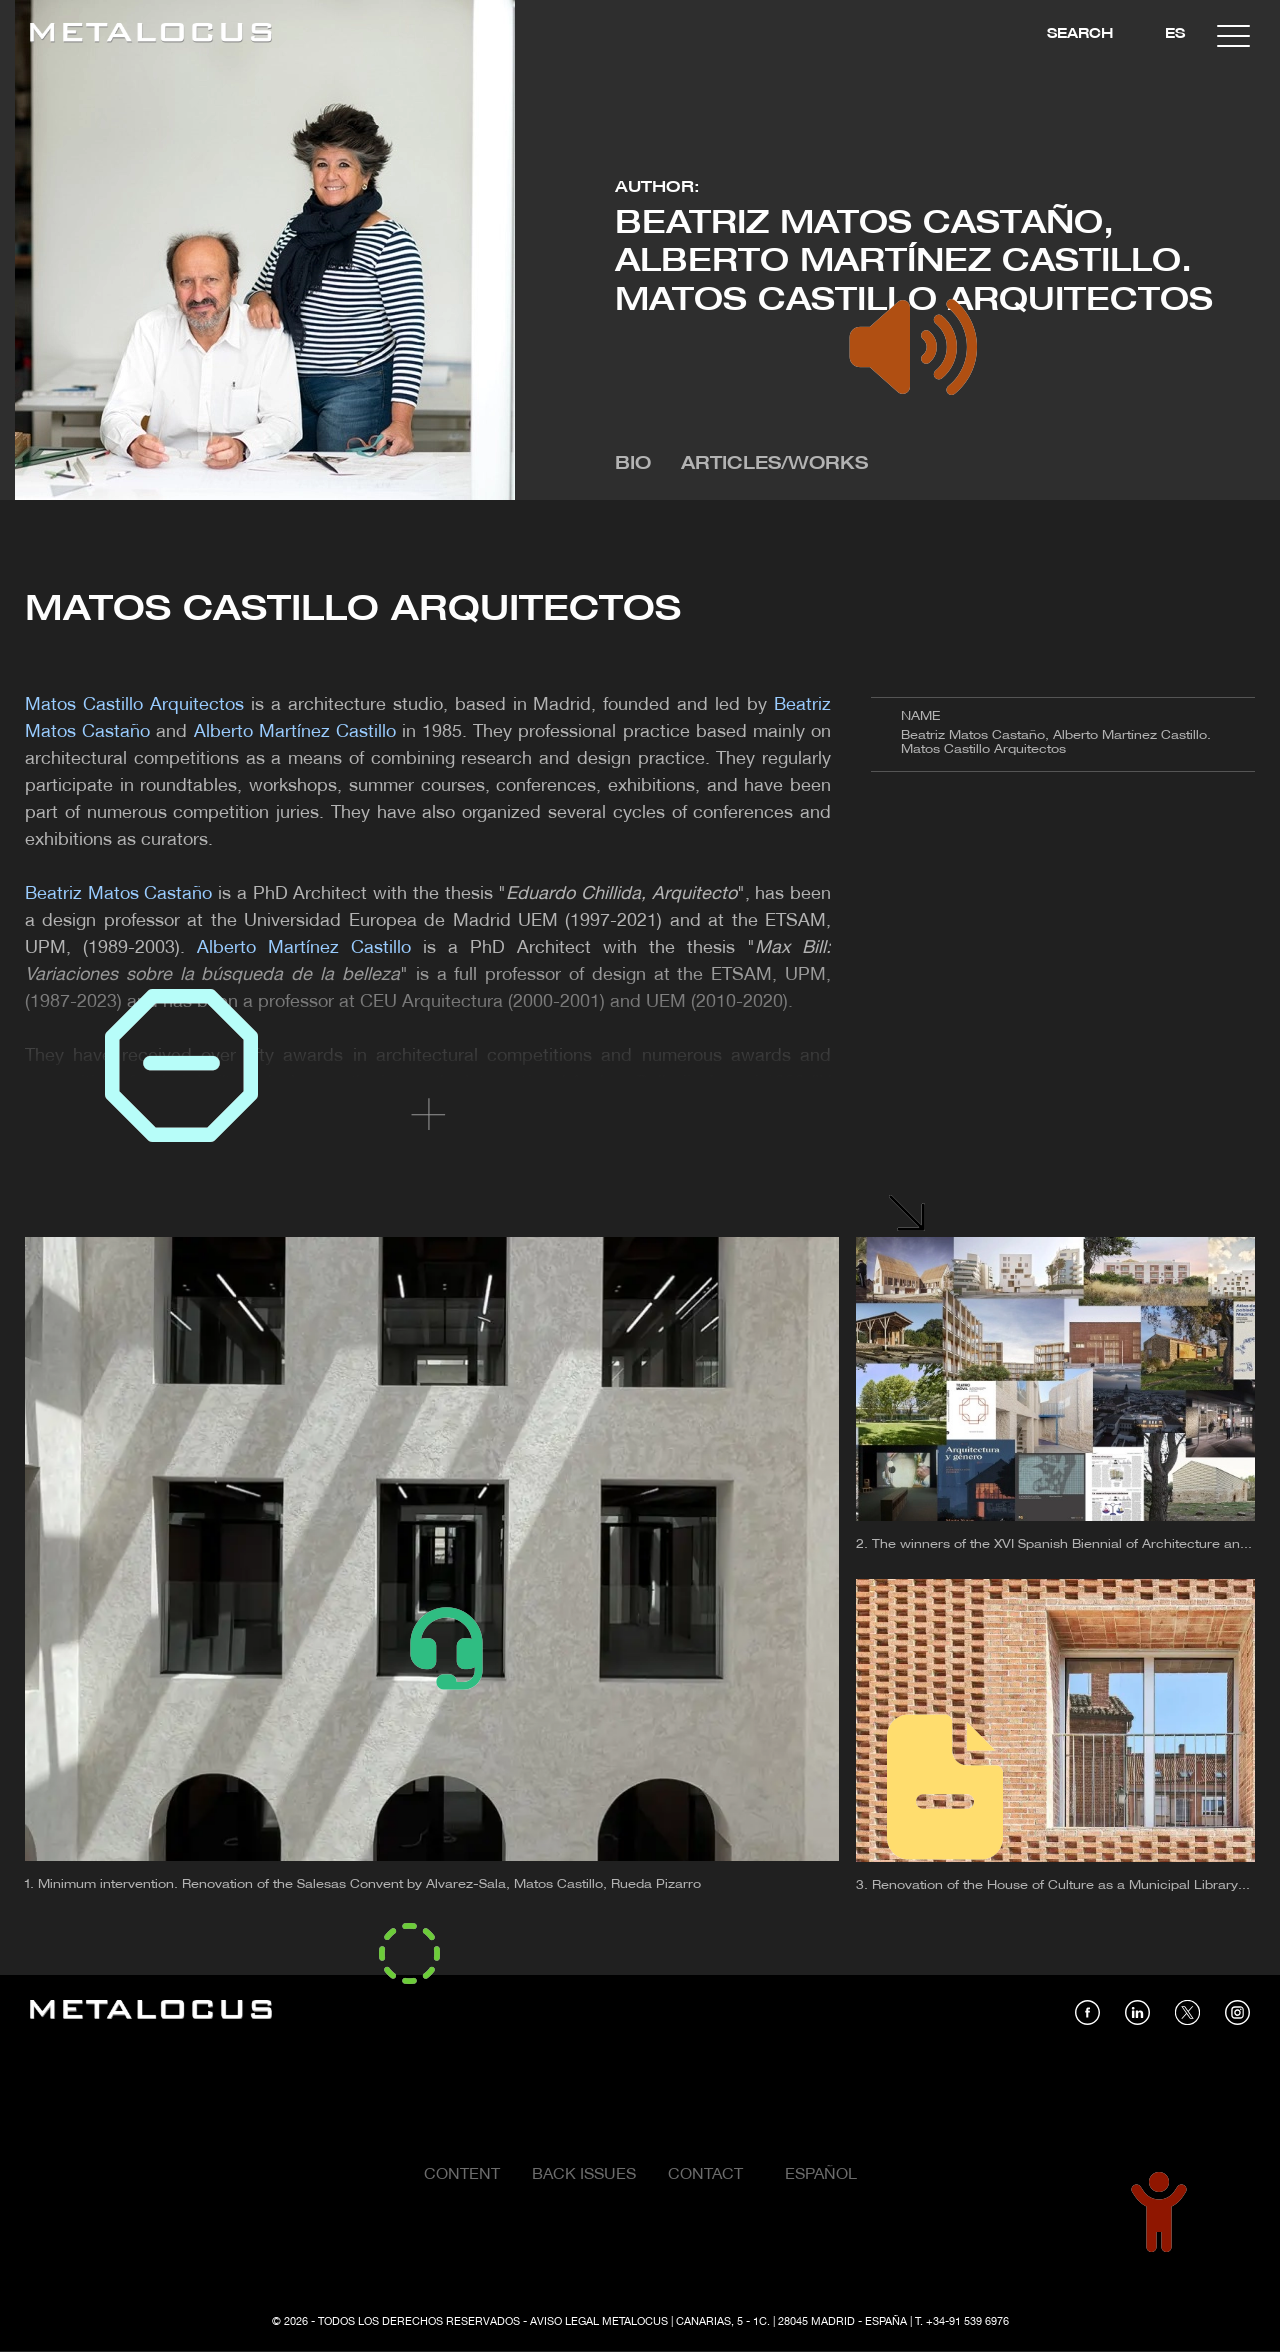  I want to click on indicates blocked or restricted content, so click(181, 1065).